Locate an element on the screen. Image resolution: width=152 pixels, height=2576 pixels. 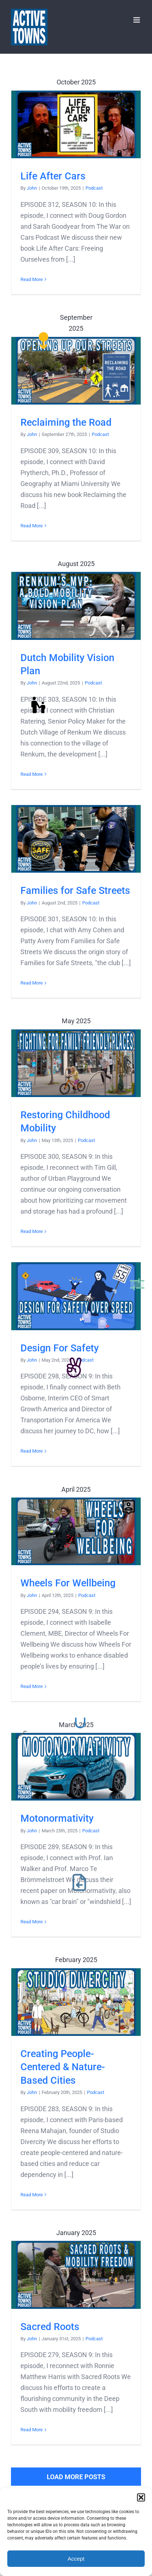
view a person's location on the map is located at coordinates (129, 1507).